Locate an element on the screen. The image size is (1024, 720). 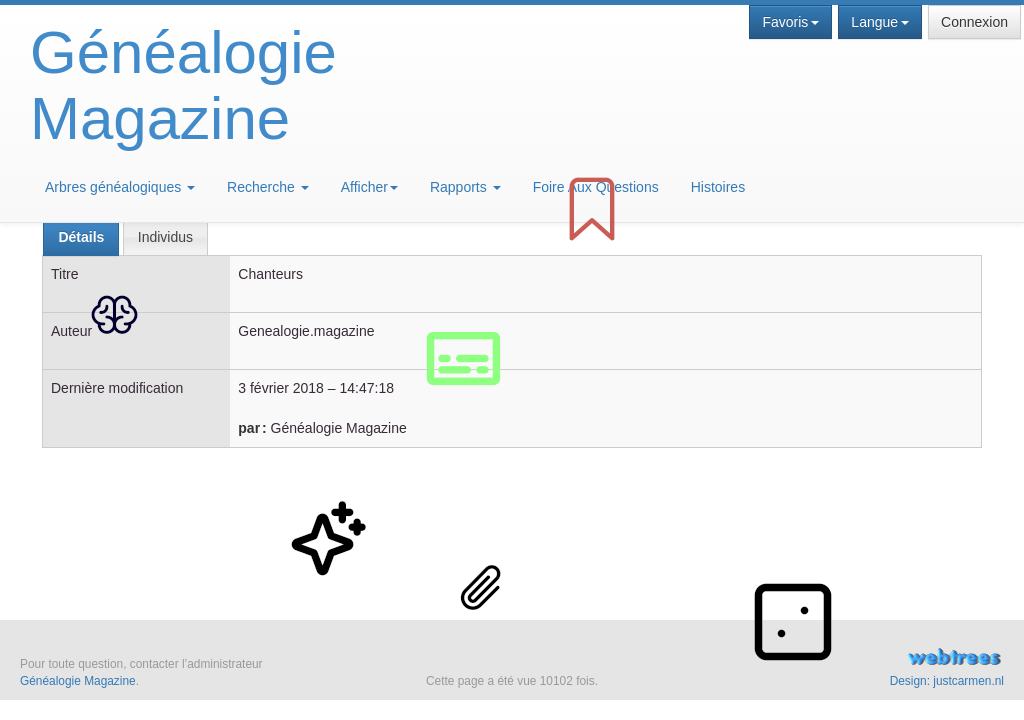
roll for a random result is located at coordinates (793, 622).